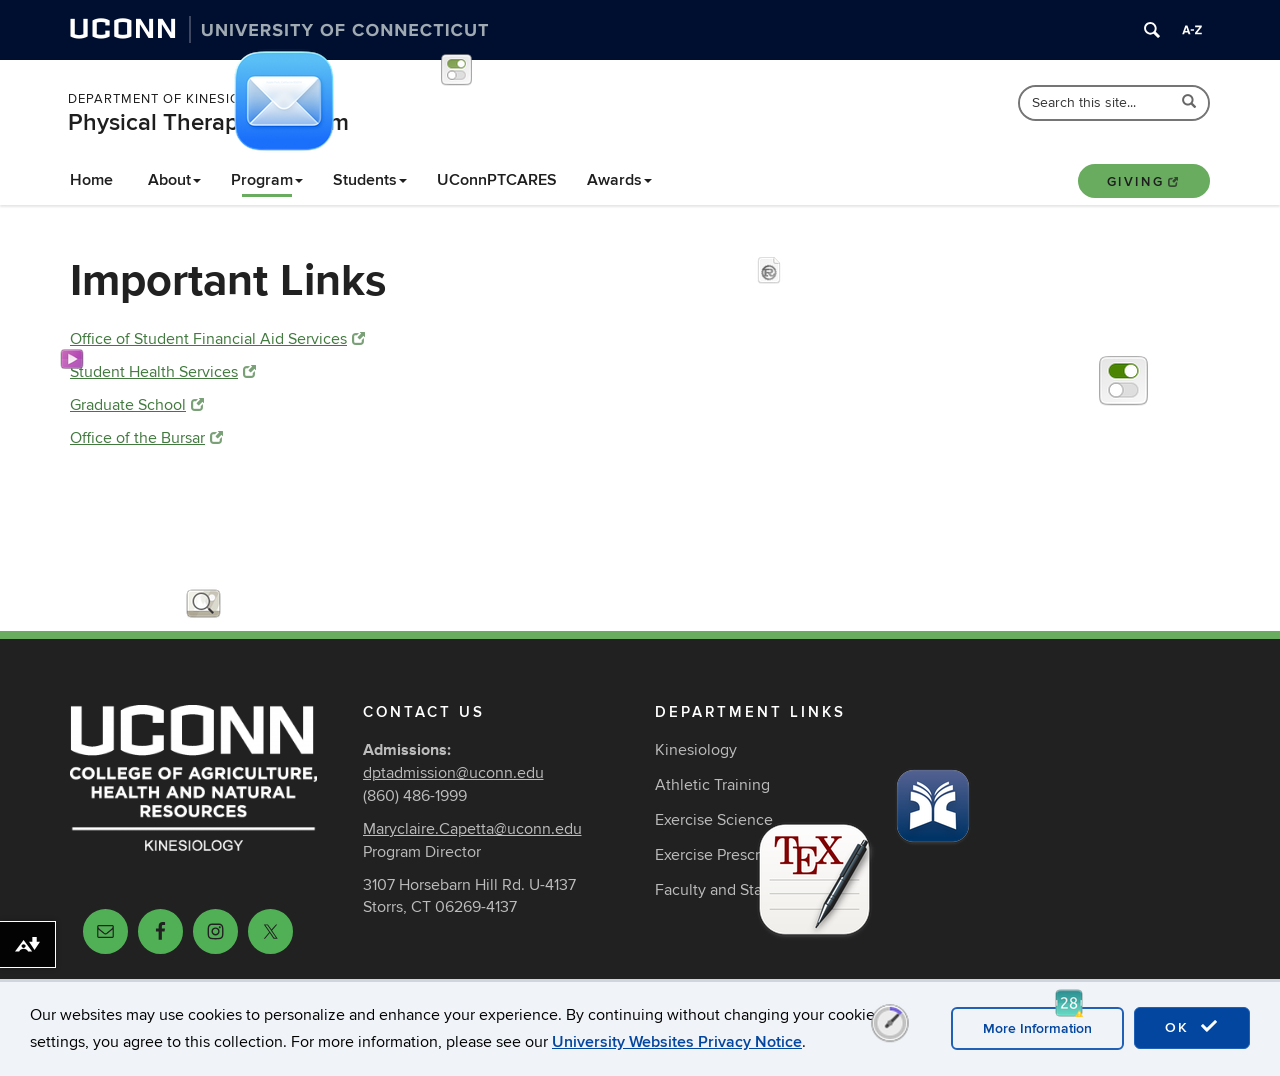 The image size is (1280, 1076). I want to click on open gnome tweaks settings, so click(456, 69).